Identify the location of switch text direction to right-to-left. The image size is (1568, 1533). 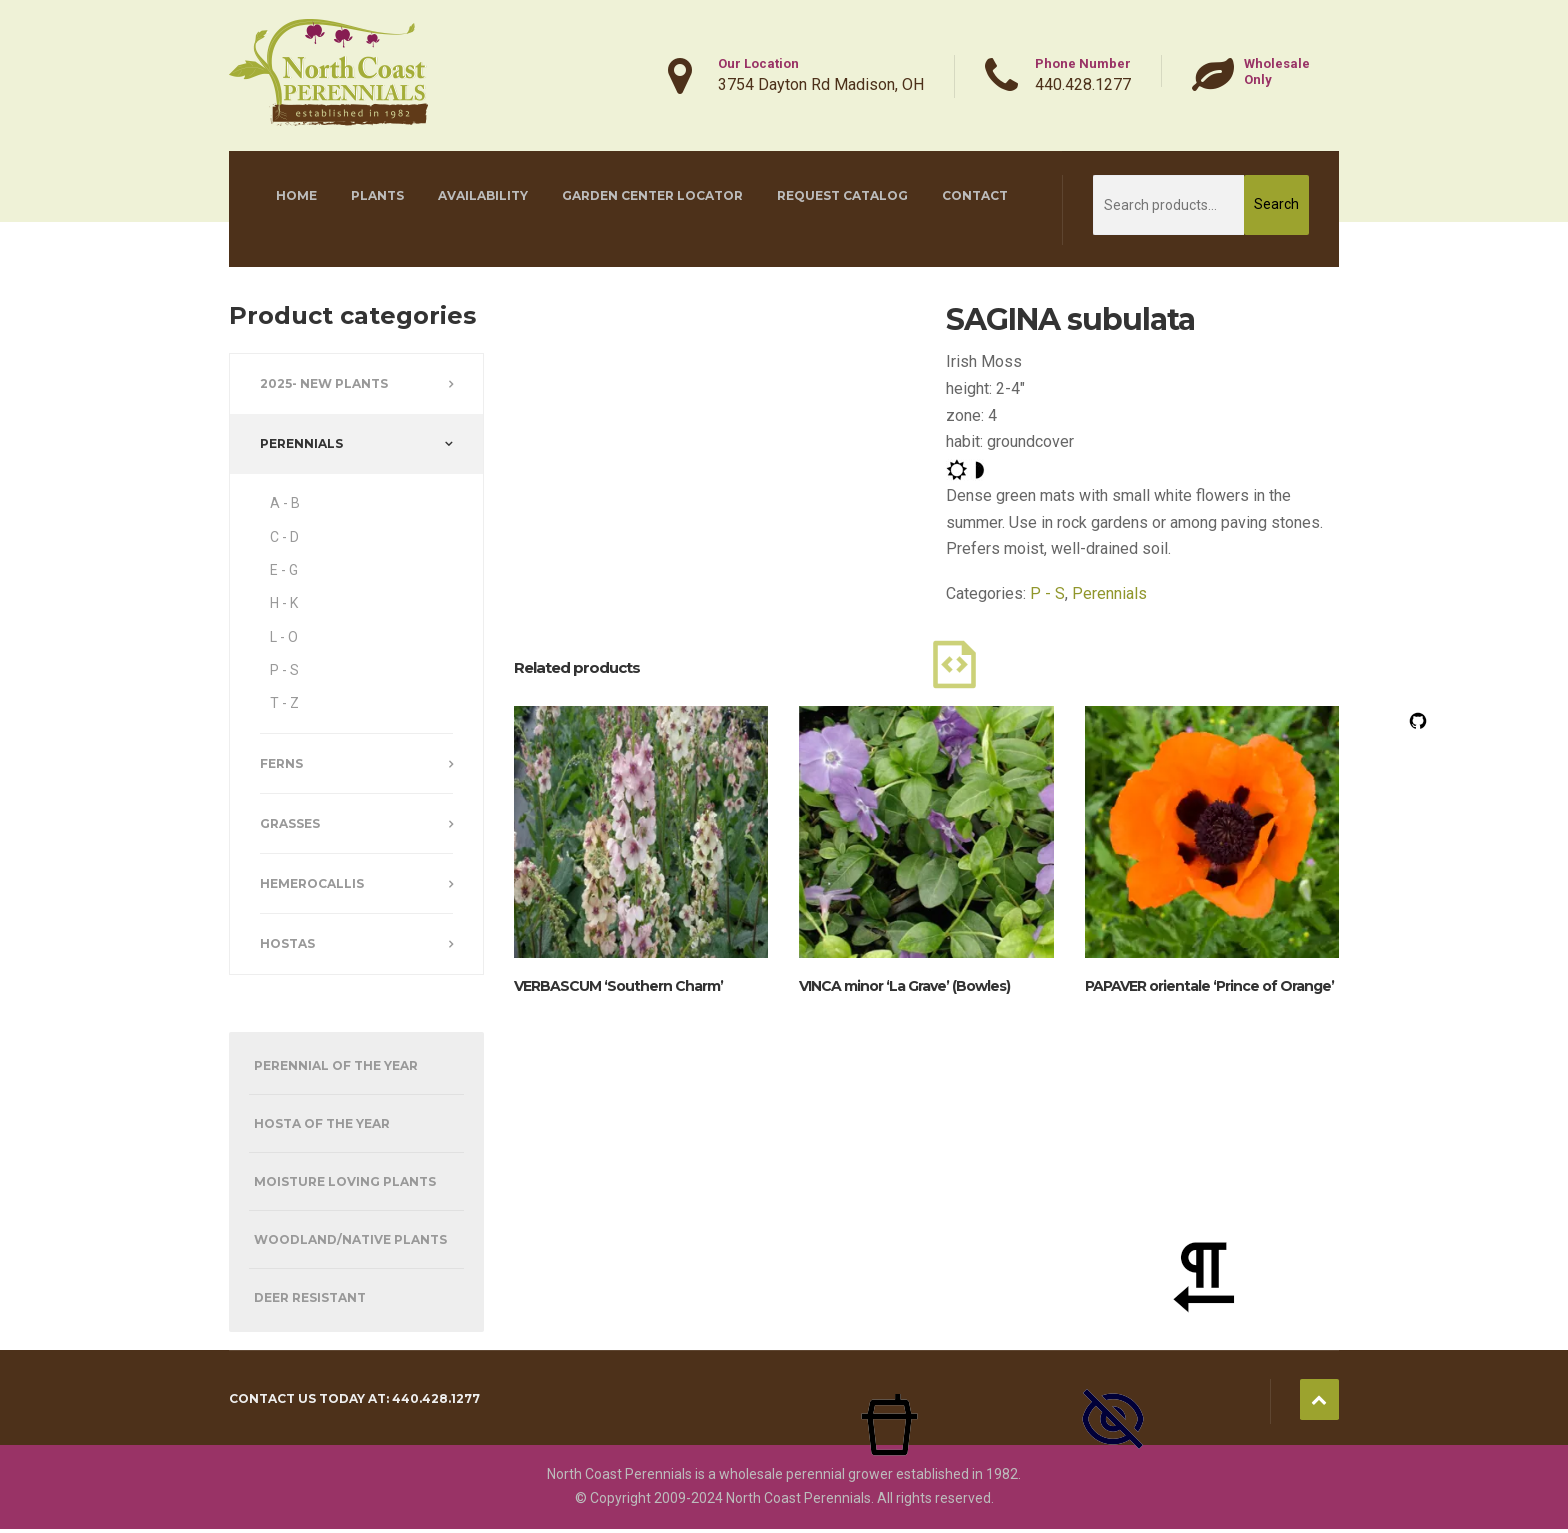
(1207, 1276).